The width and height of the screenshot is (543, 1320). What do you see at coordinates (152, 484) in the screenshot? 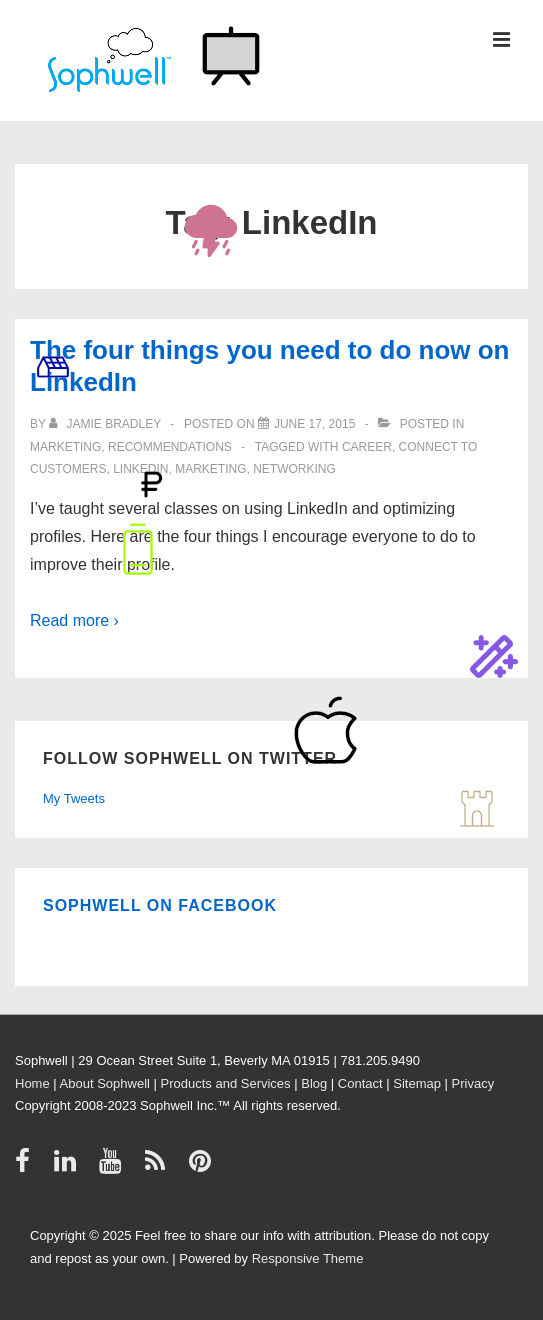
I see `indicates Russian ruble currency` at bounding box center [152, 484].